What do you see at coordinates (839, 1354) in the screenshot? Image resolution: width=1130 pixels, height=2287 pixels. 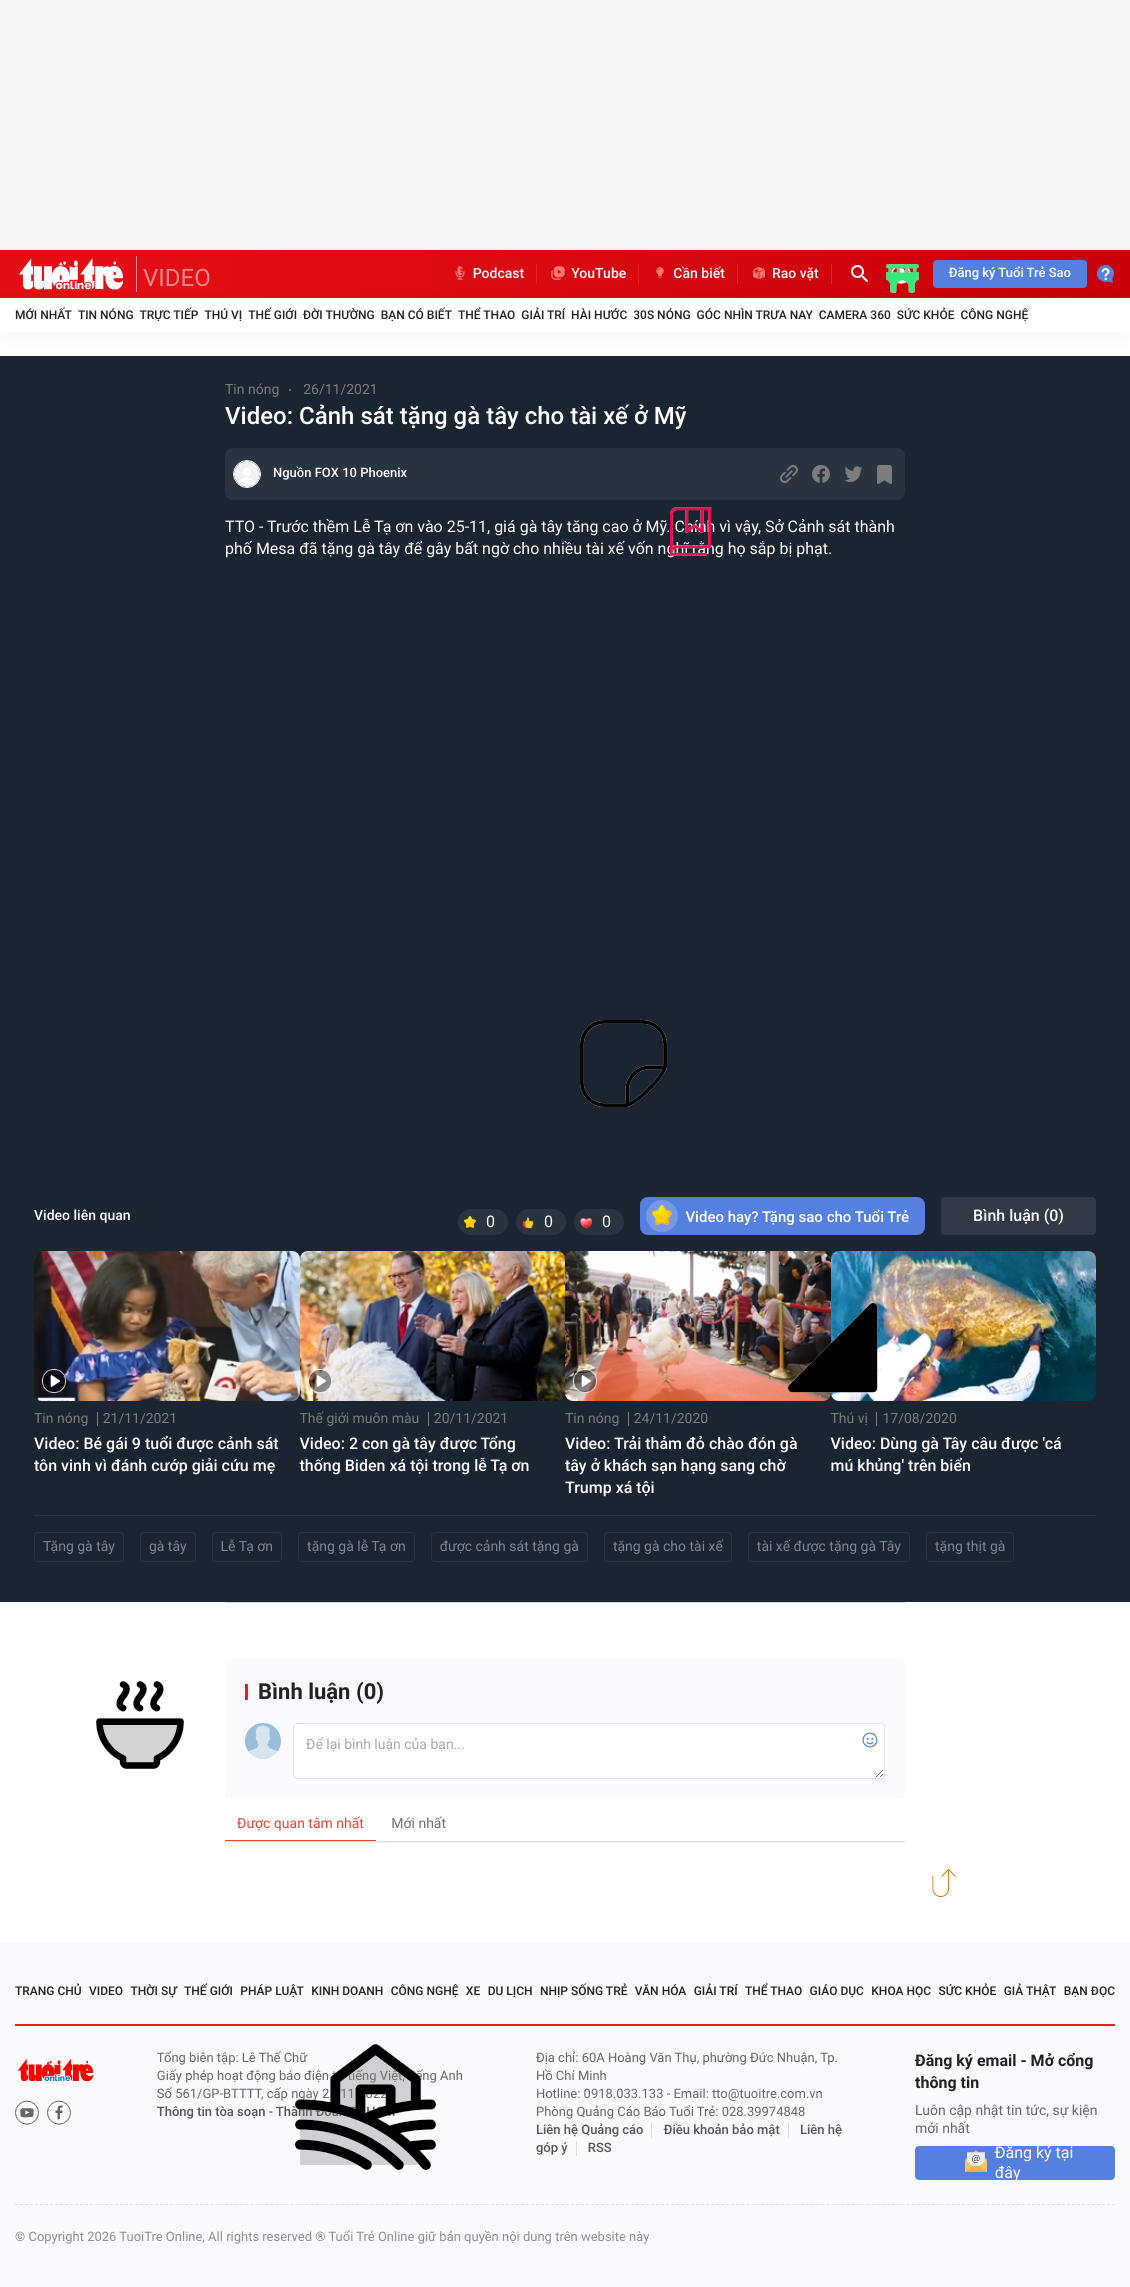 I see `resize element by dragging corner` at bounding box center [839, 1354].